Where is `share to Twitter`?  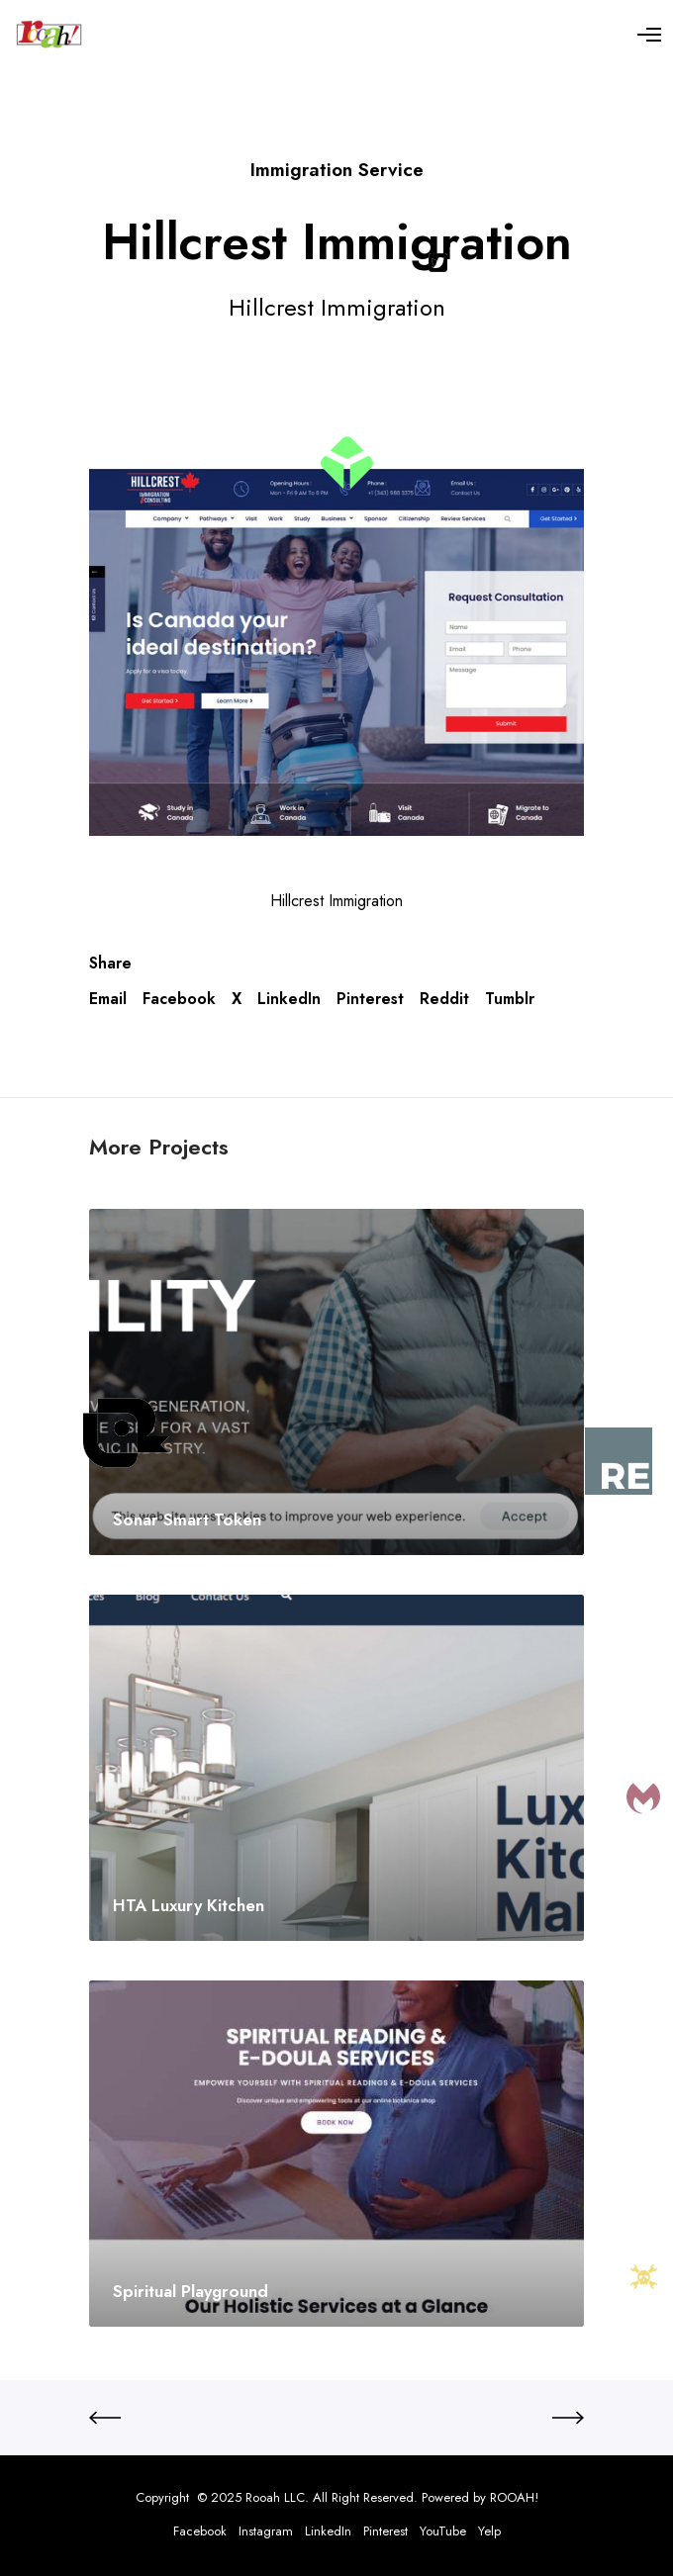 share to Twitter is located at coordinates (437, 262).